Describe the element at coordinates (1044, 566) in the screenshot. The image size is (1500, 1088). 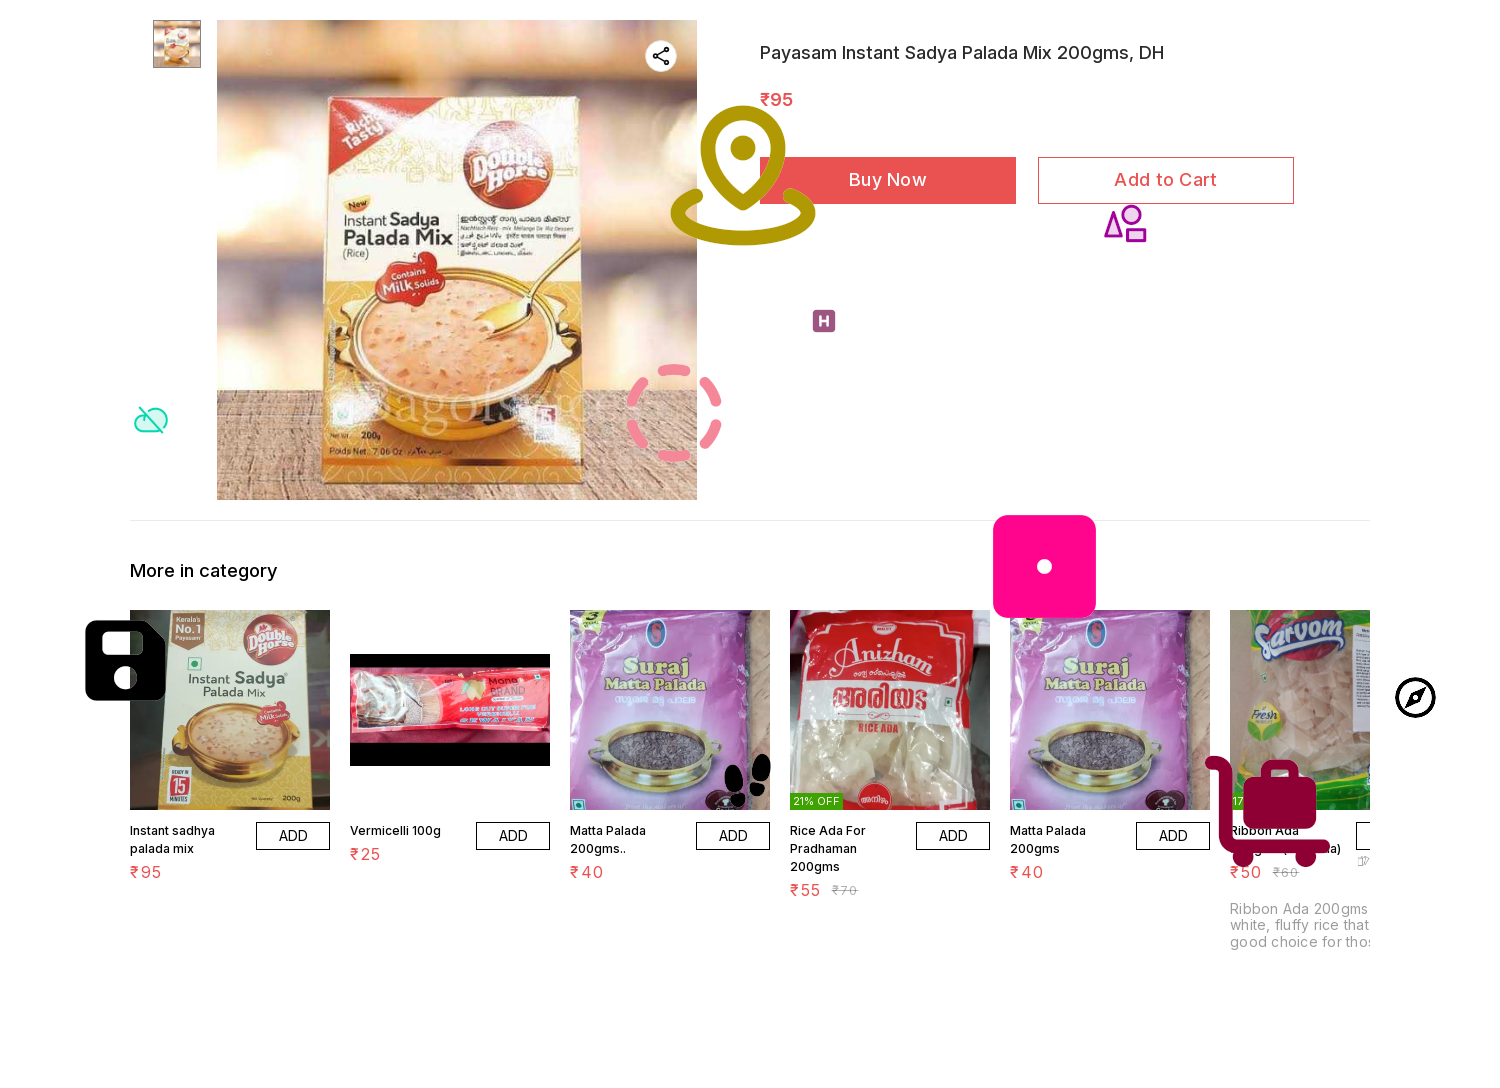
I see `indicates a value of one in a dice or random number game` at that location.